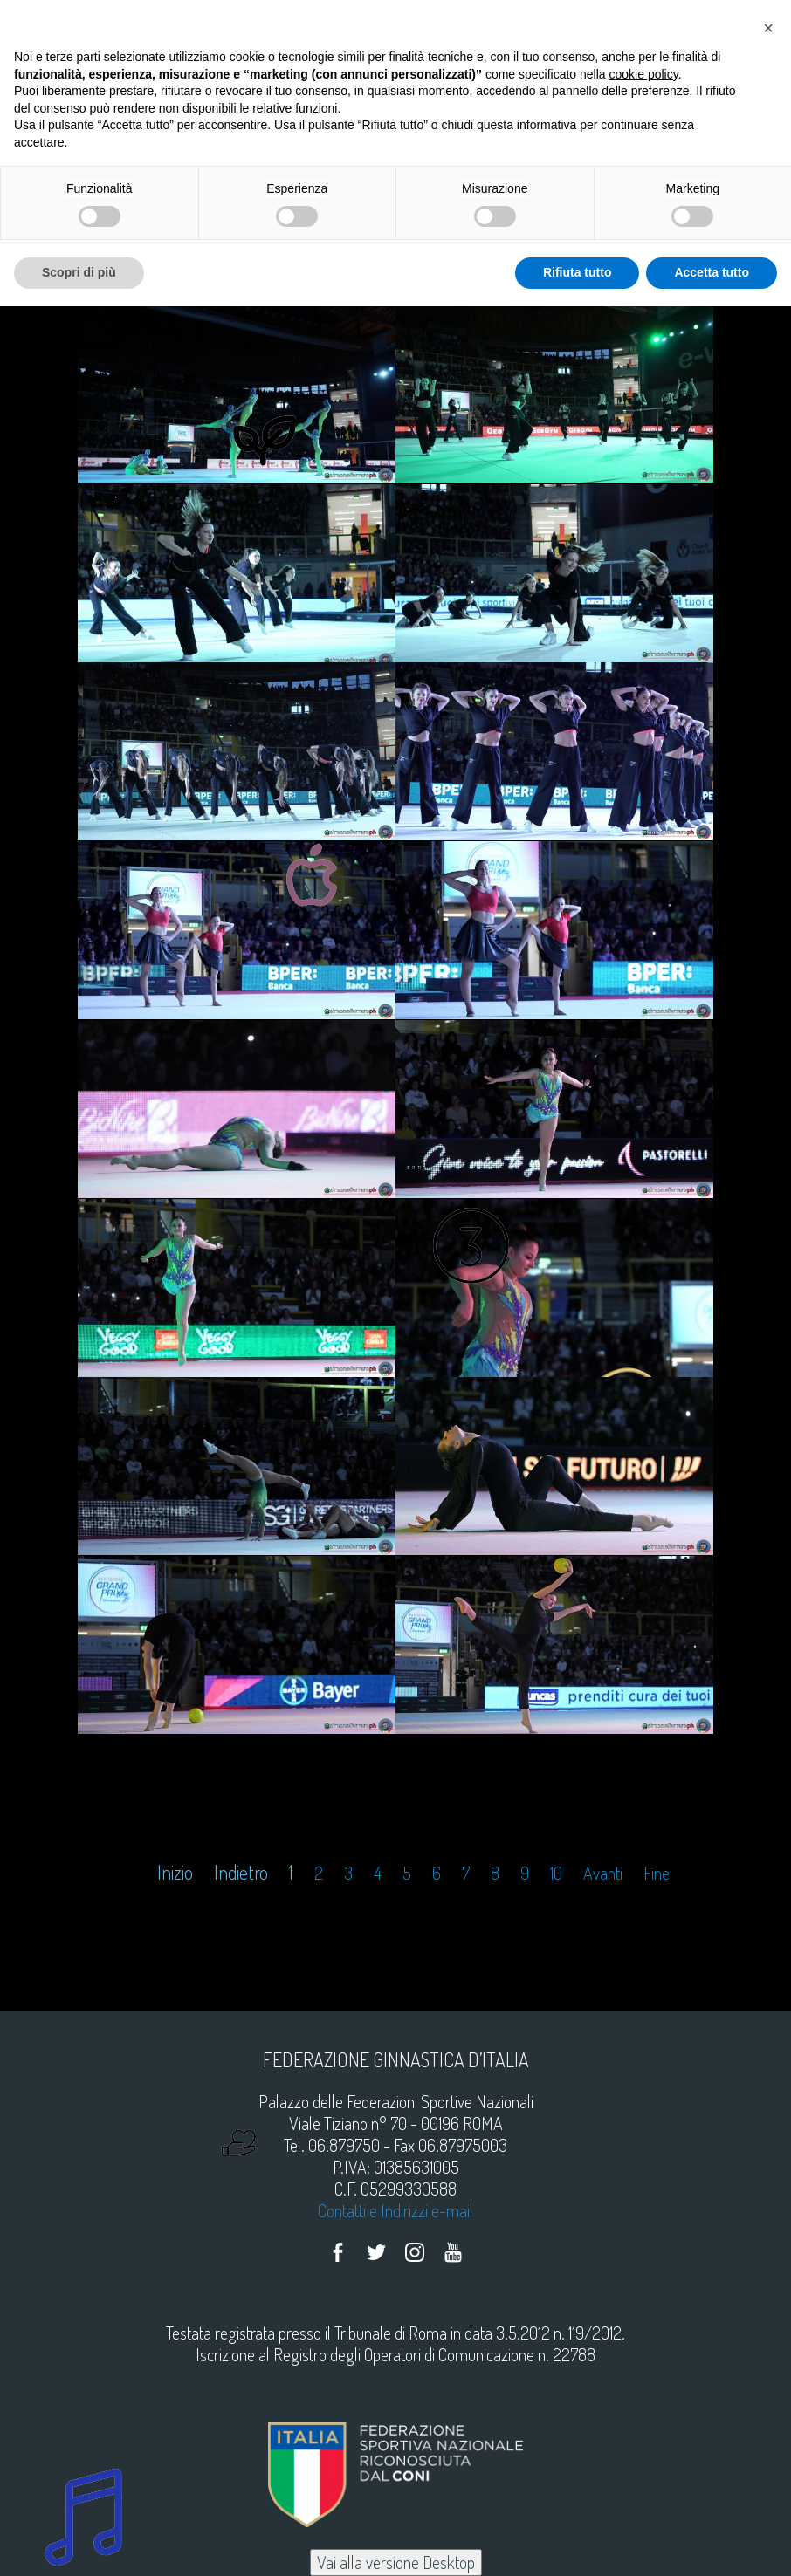 This screenshot has width=791, height=2576. Describe the element at coordinates (239, 2143) in the screenshot. I see `donate or make a charitable contribution` at that location.